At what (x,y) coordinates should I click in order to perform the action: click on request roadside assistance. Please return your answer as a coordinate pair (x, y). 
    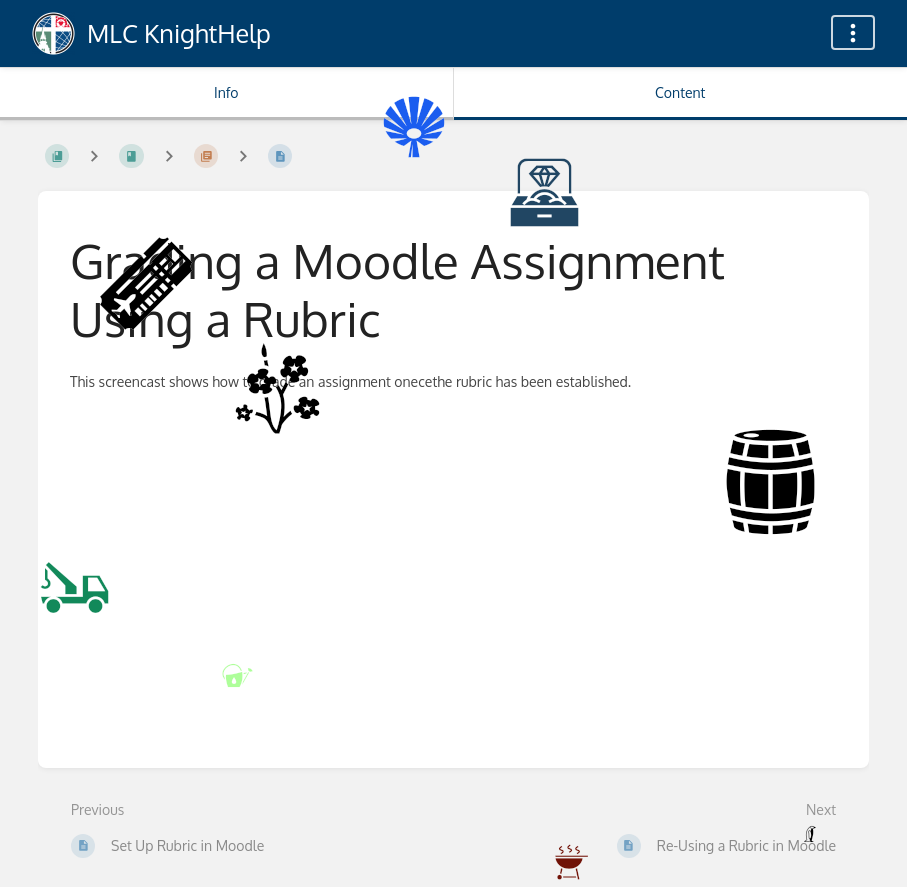
    Looking at the image, I should click on (74, 587).